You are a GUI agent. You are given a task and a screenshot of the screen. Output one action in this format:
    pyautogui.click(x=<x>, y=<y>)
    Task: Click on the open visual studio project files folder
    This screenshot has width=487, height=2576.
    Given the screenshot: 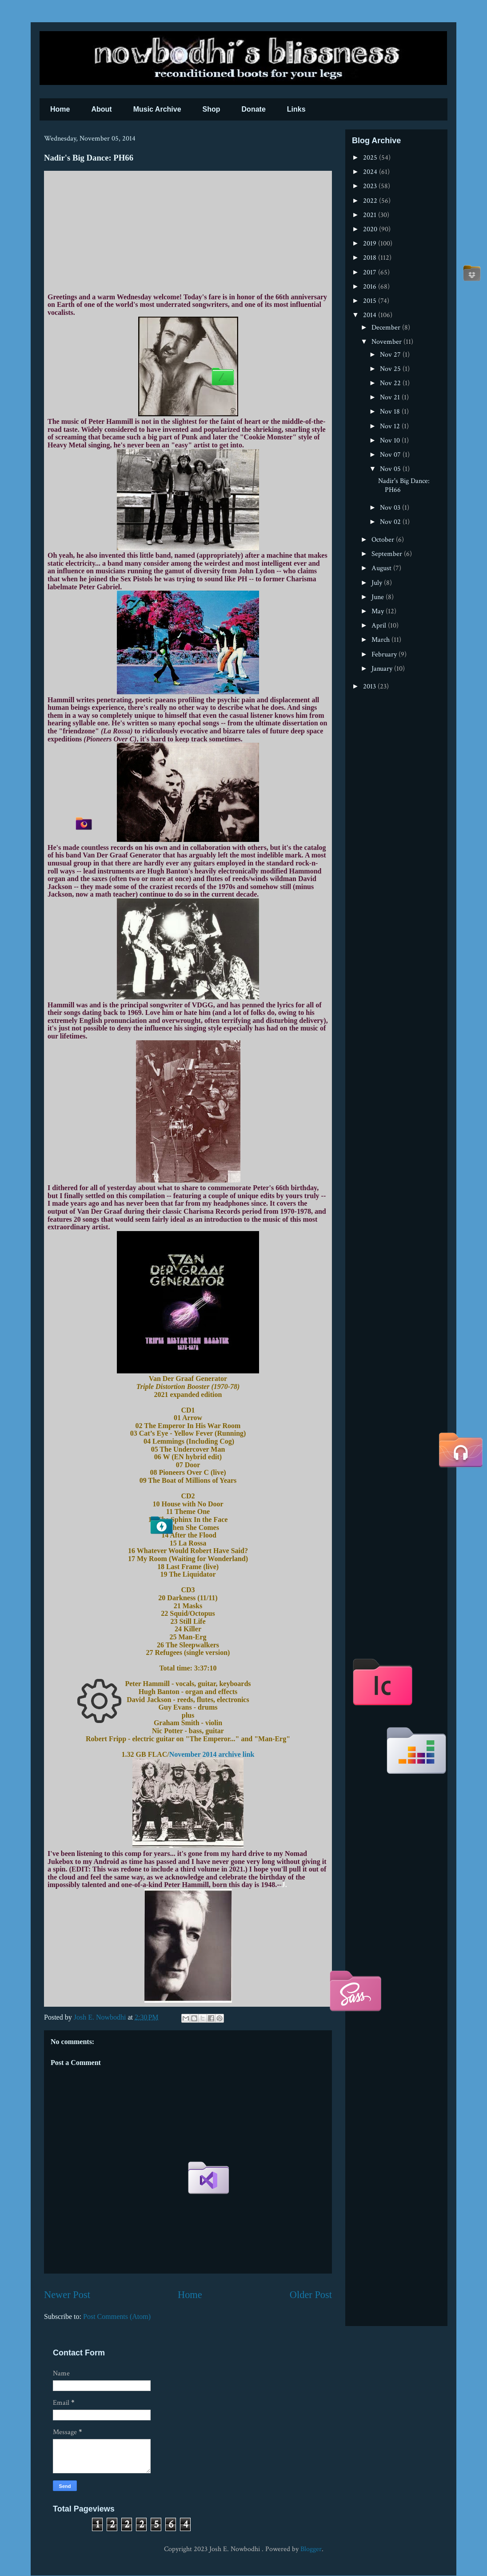 What is the action you would take?
    pyautogui.click(x=208, y=2179)
    